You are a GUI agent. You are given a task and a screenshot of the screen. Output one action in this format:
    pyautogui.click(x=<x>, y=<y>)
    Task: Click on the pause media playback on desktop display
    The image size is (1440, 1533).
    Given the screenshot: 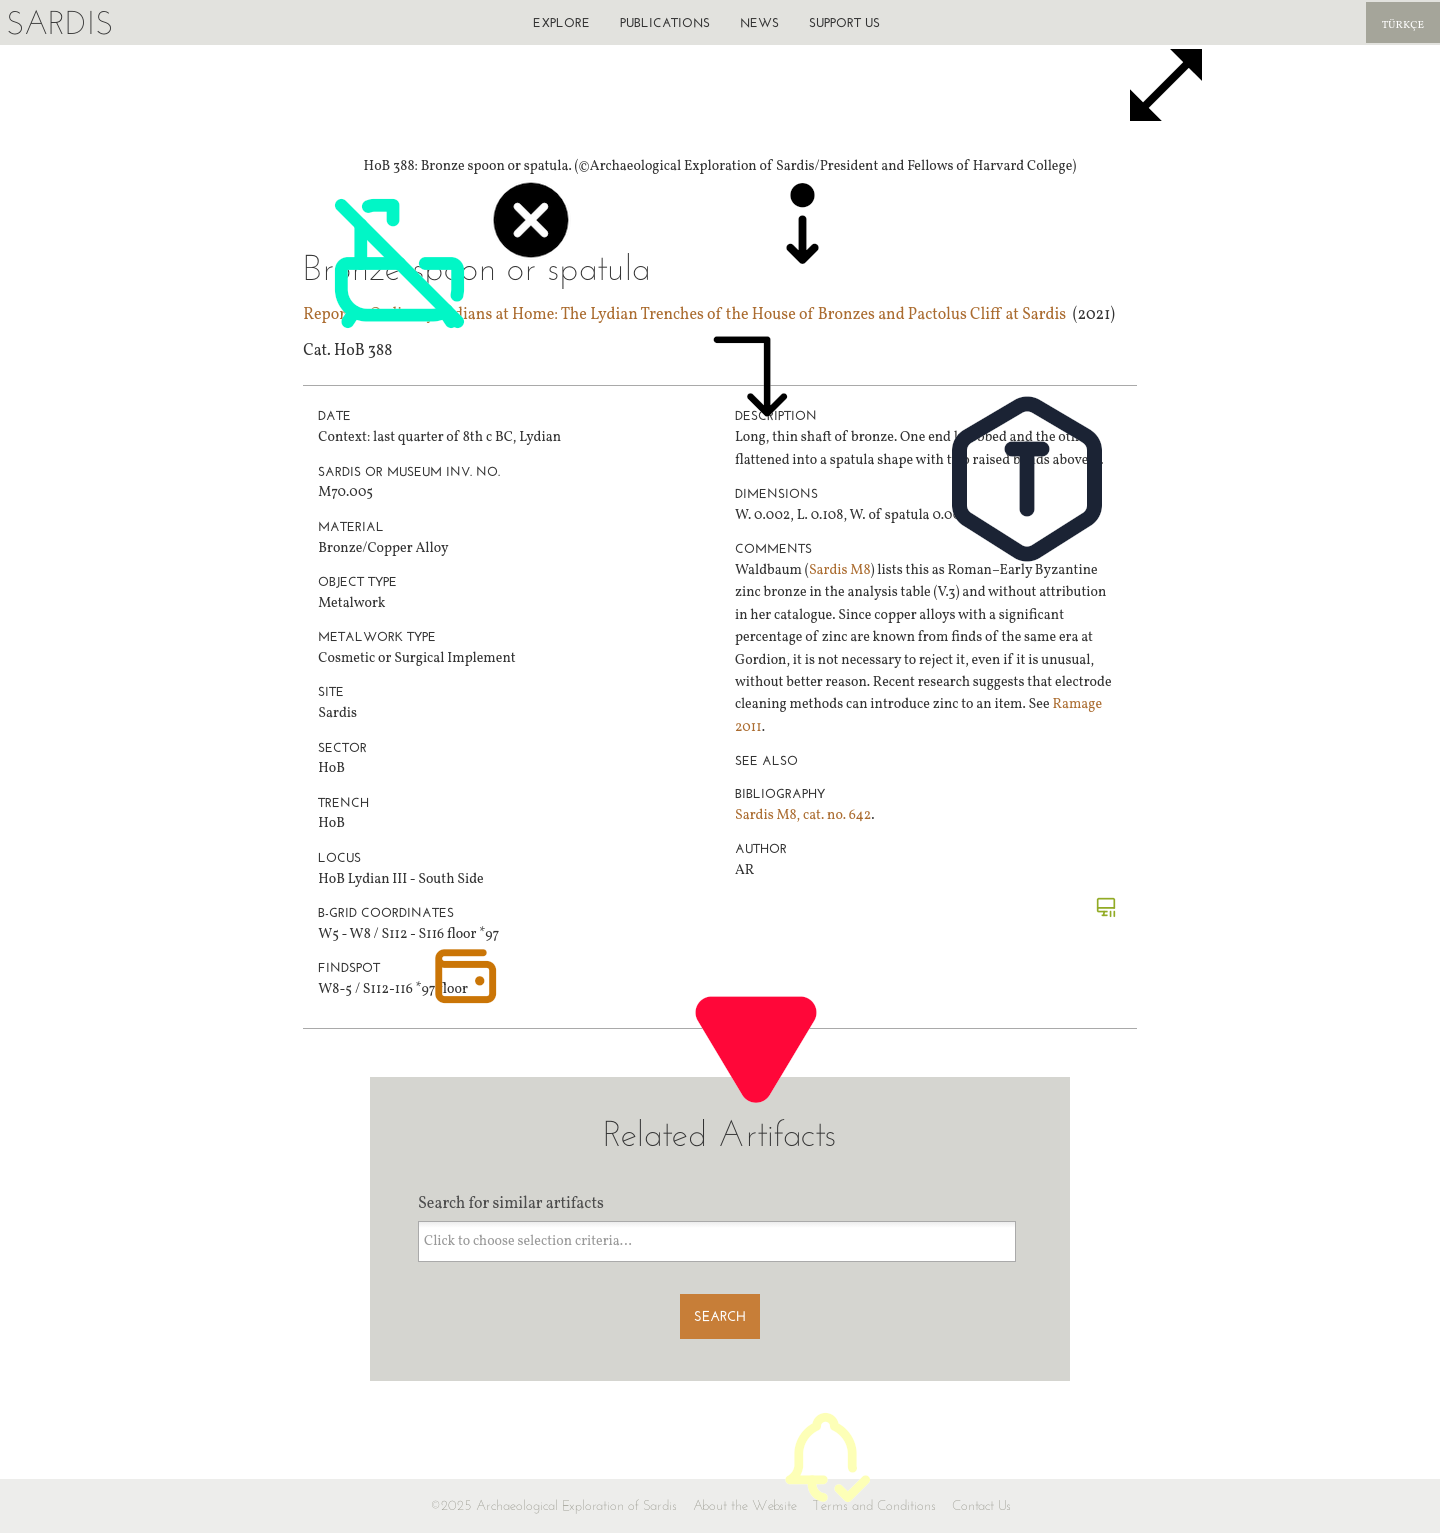 What is the action you would take?
    pyautogui.click(x=1106, y=907)
    